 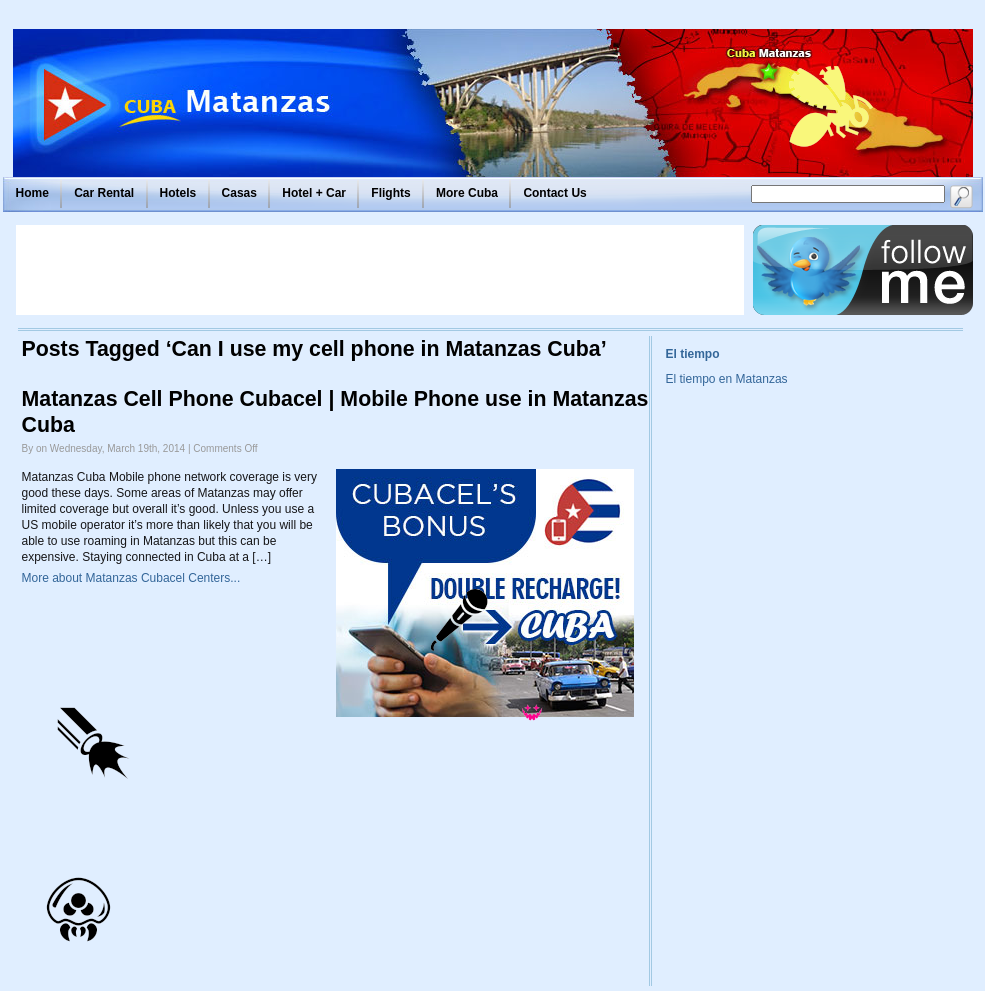 What do you see at coordinates (457, 620) in the screenshot?
I see `tap to start voice recording` at bounding box center [457, 620].